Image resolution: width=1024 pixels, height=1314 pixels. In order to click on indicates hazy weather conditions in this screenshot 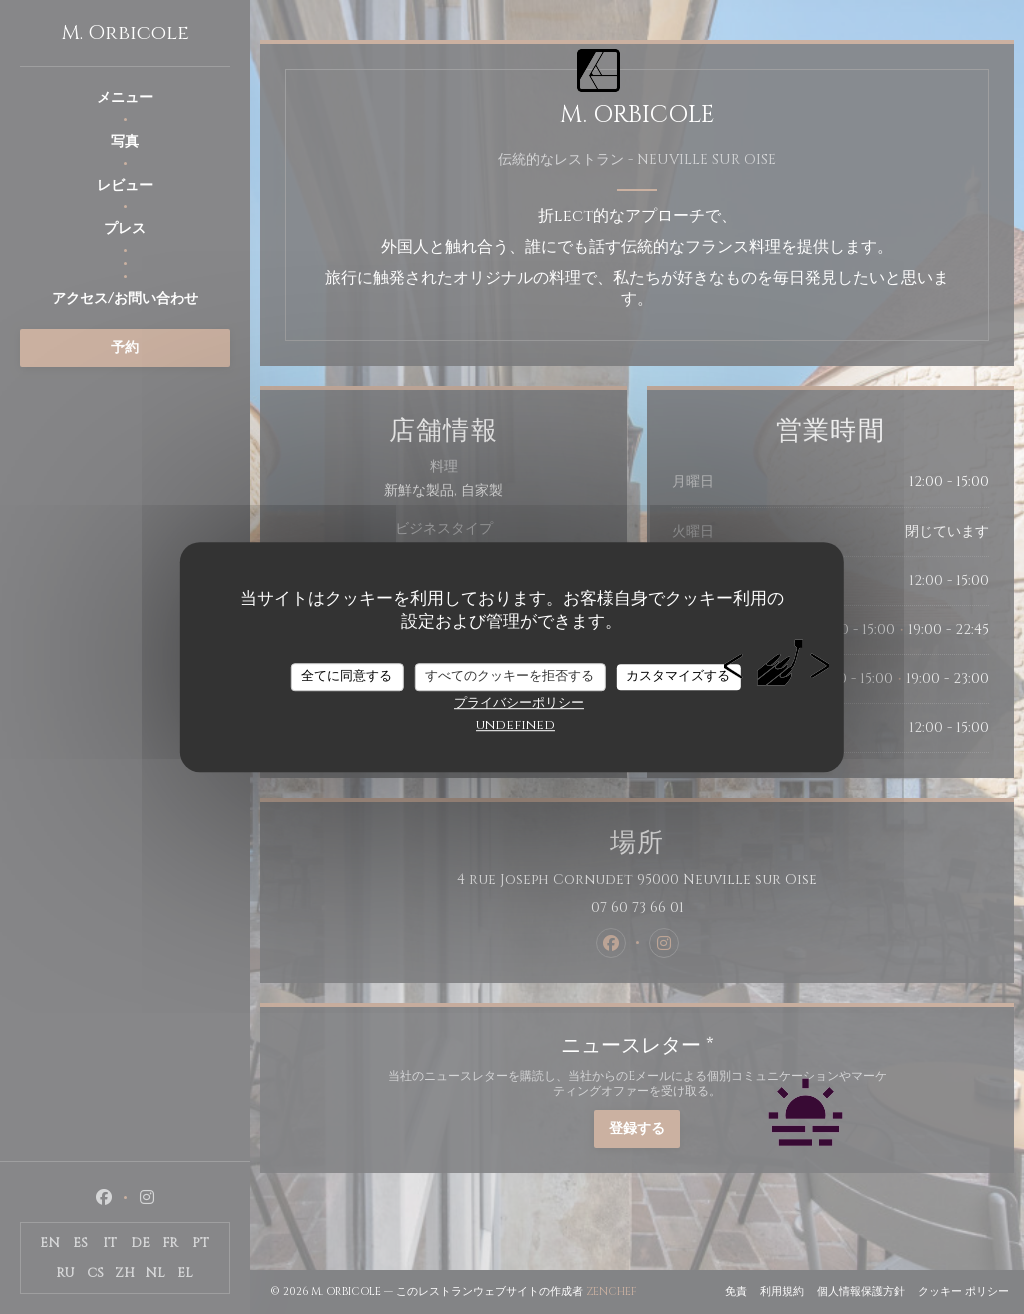, I will do `click(805, 1115)`.